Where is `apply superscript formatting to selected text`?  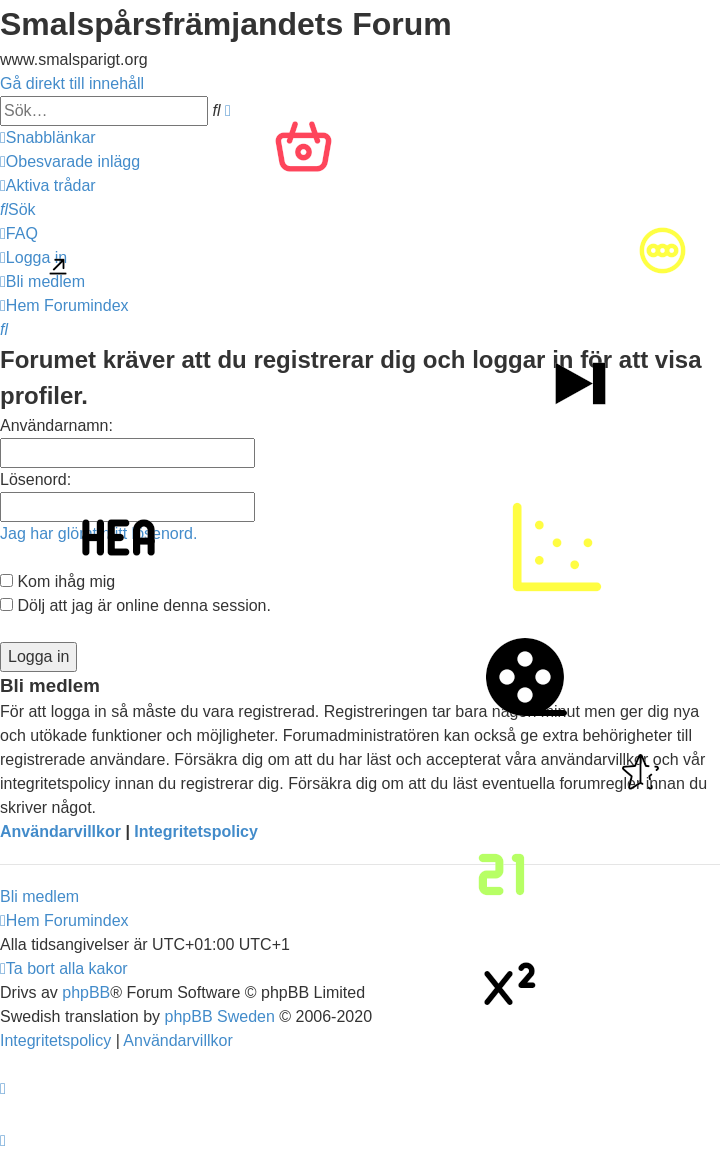
apply superscript formatting to selected text is located at coordinates (507, 988).